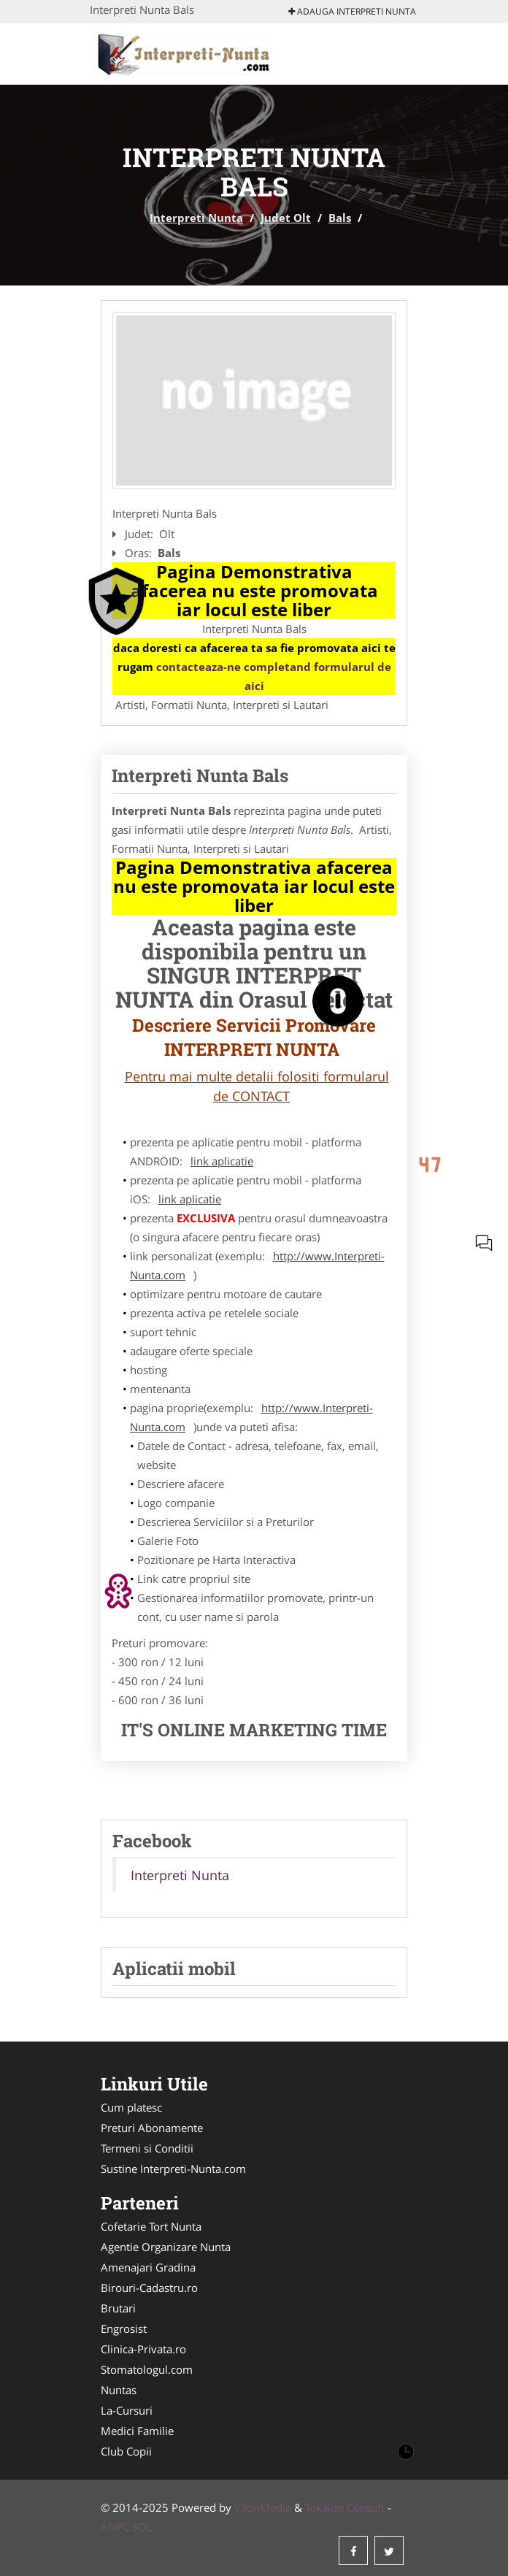 Image resolution: width=508 pixels, height=2576 pixels. I want to click on access holiday or seasonal content, so click(118, 1591).